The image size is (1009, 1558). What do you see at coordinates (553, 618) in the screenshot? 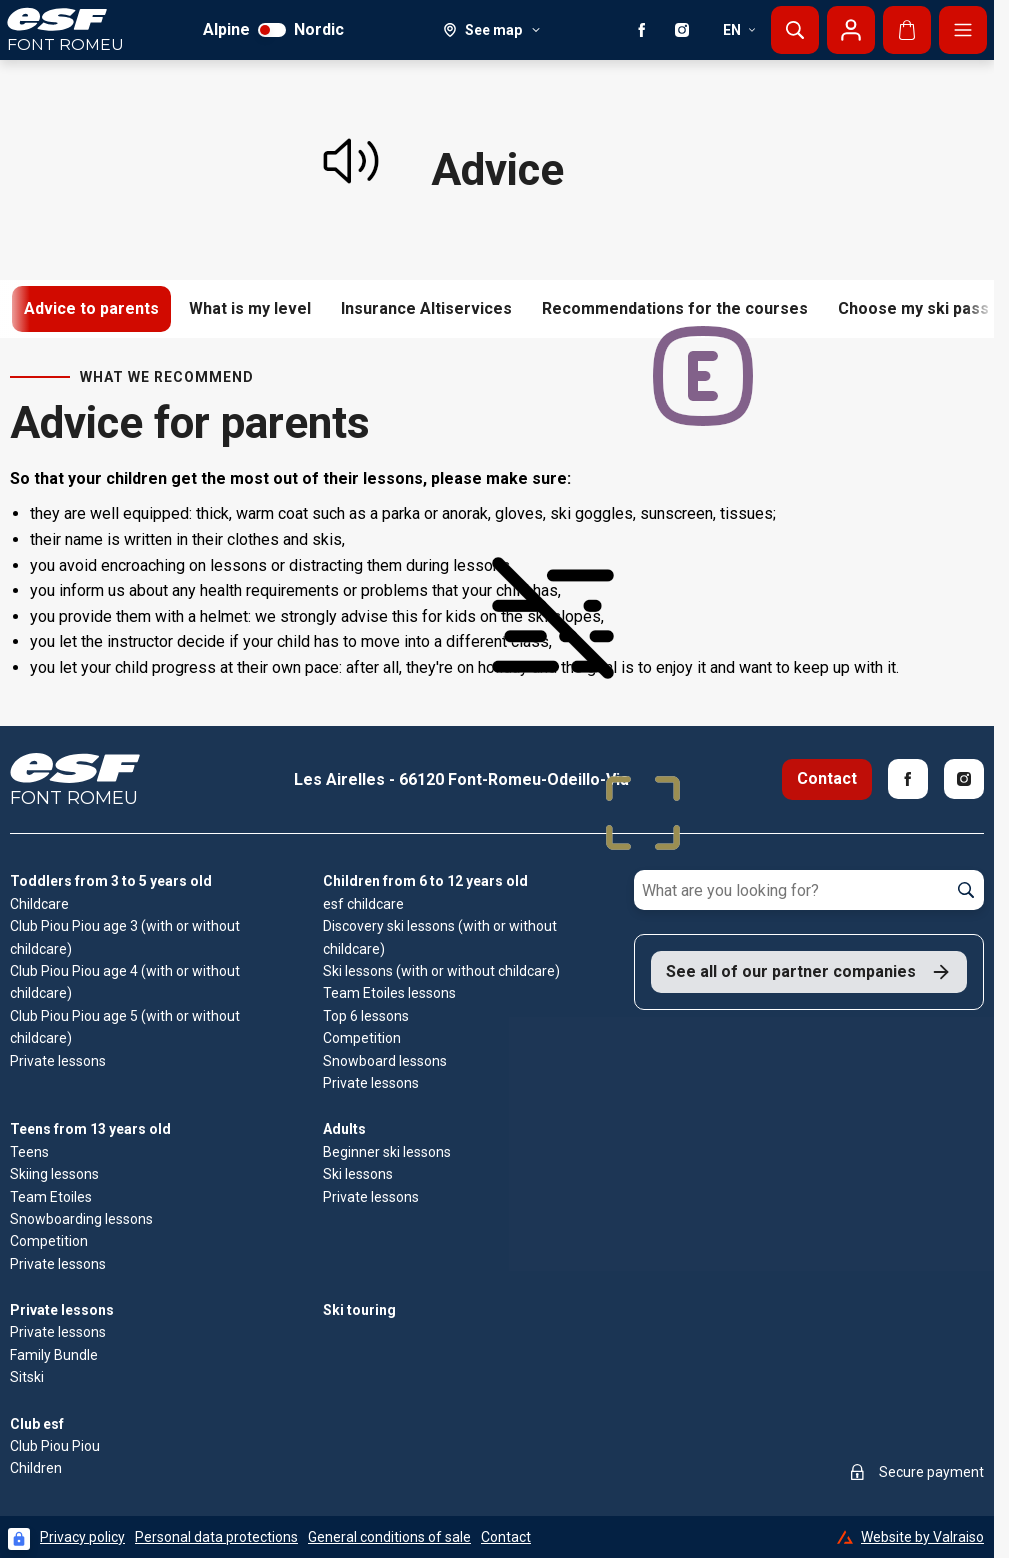
I see `disable mist or fog effect` at bounding box center [553, 618].